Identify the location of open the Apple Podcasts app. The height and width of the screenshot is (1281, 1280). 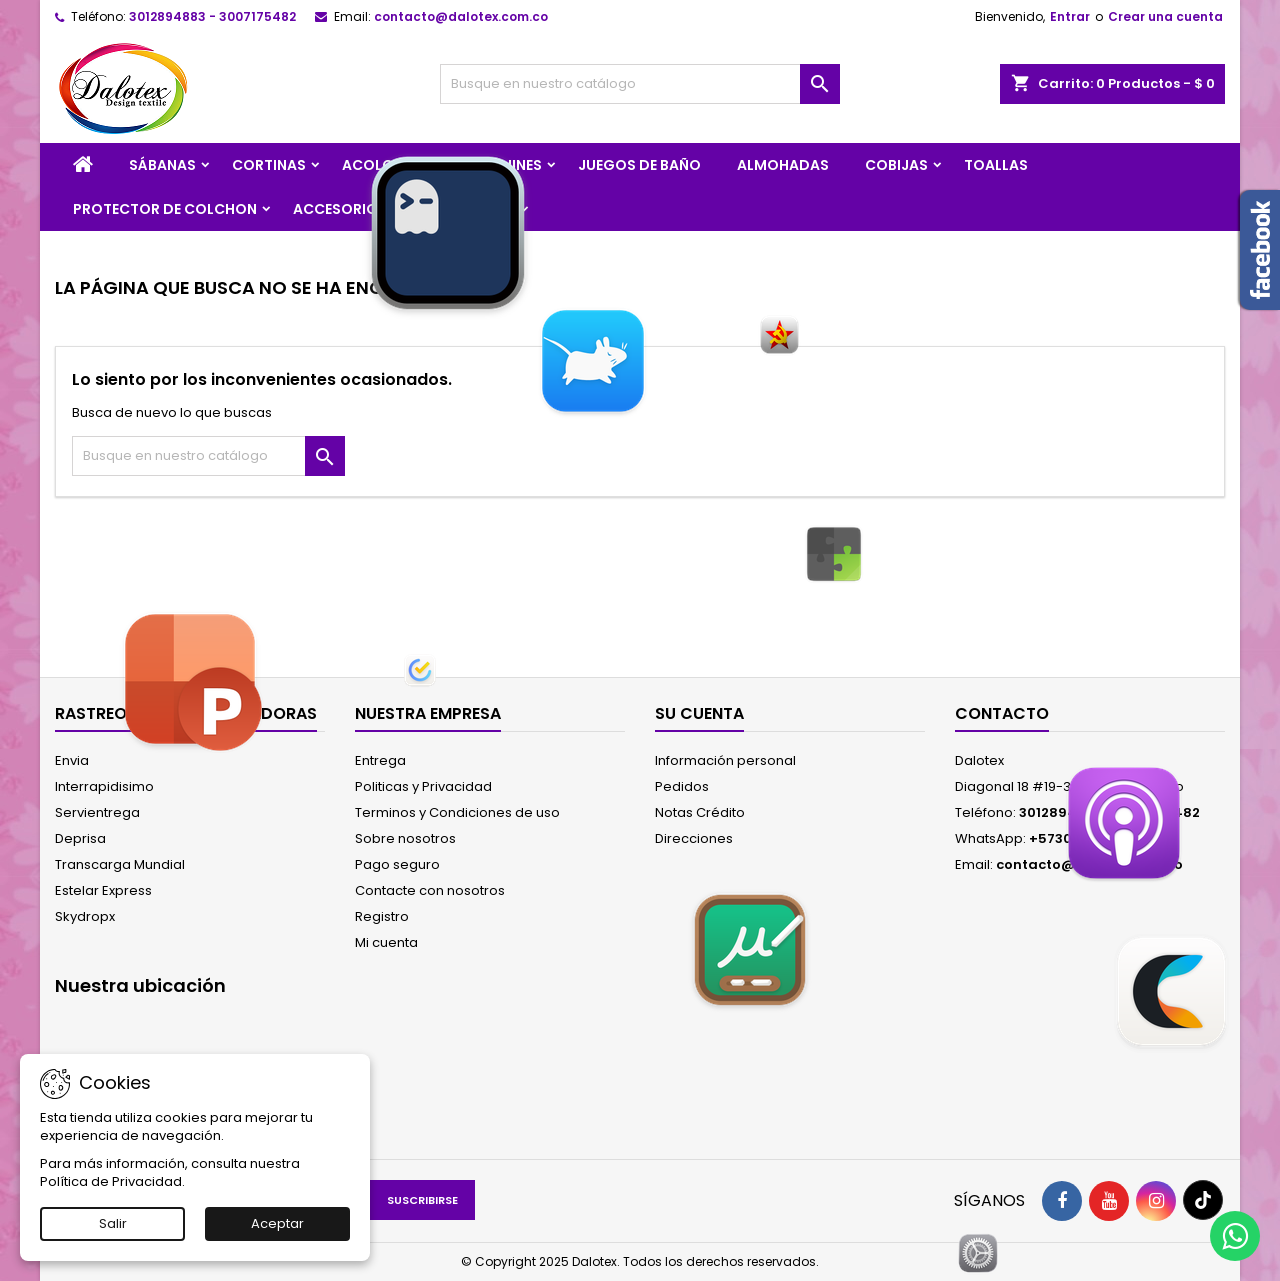
(1124, 823).